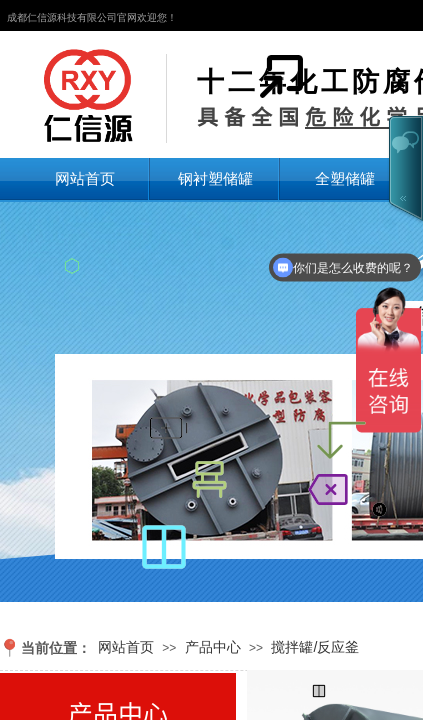 The width and height of the screenshot is (423, 720). I want to click on switch to two-column layout, so click(164, 547).